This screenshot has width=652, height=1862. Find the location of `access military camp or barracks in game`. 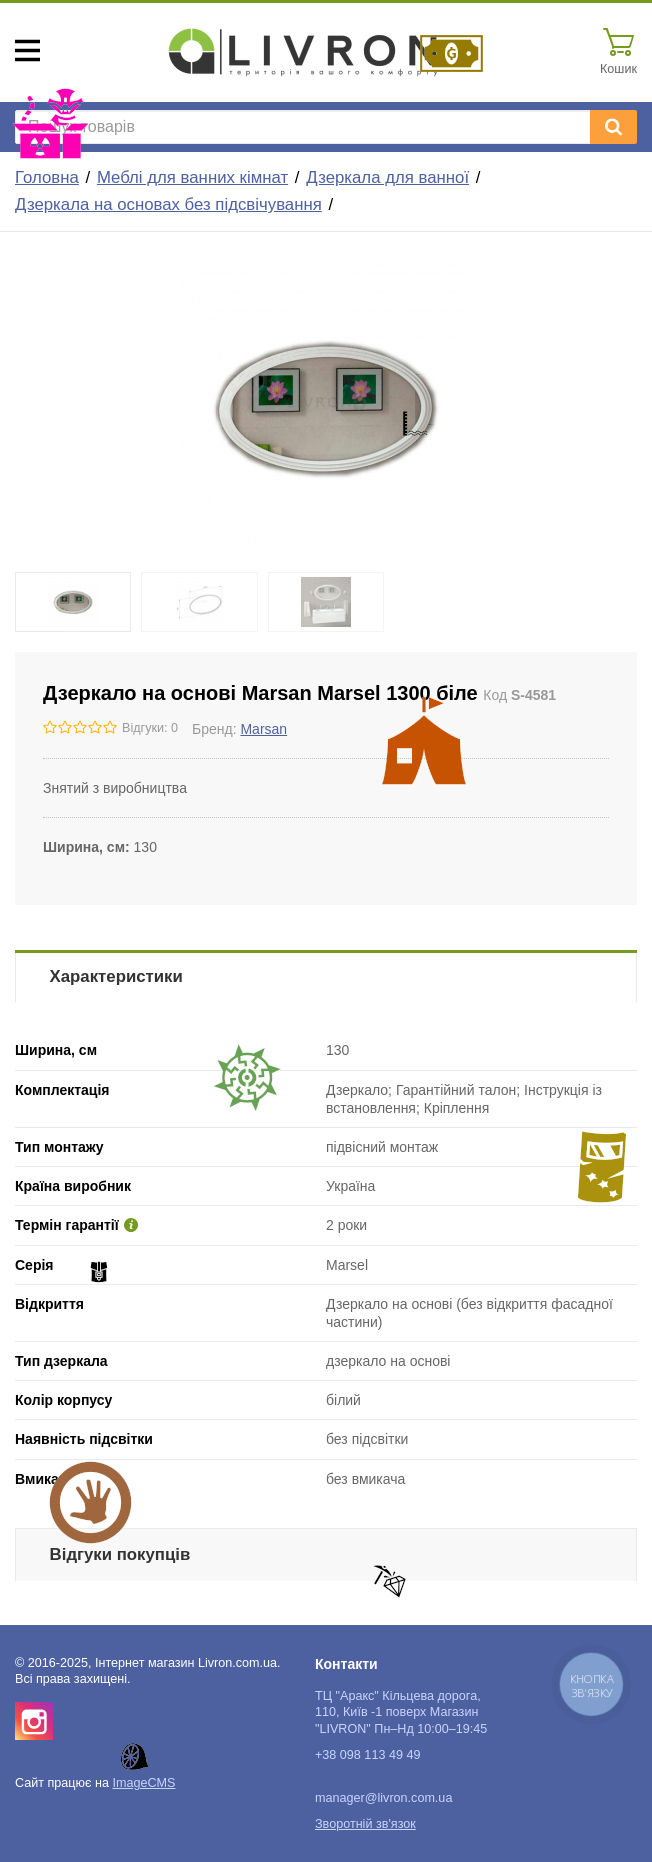

access military camp or barracks in game is located at coordinates (424, 740).